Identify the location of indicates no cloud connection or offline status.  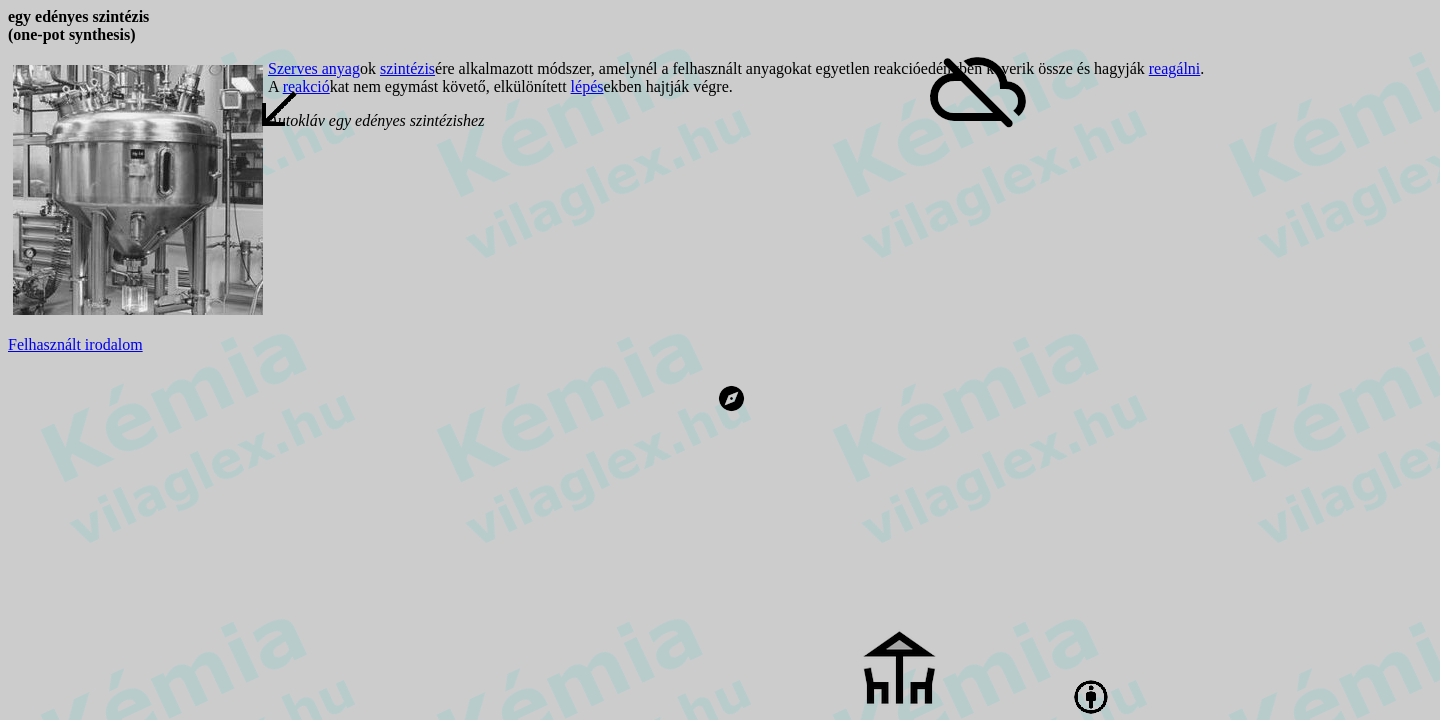
(978, 89).